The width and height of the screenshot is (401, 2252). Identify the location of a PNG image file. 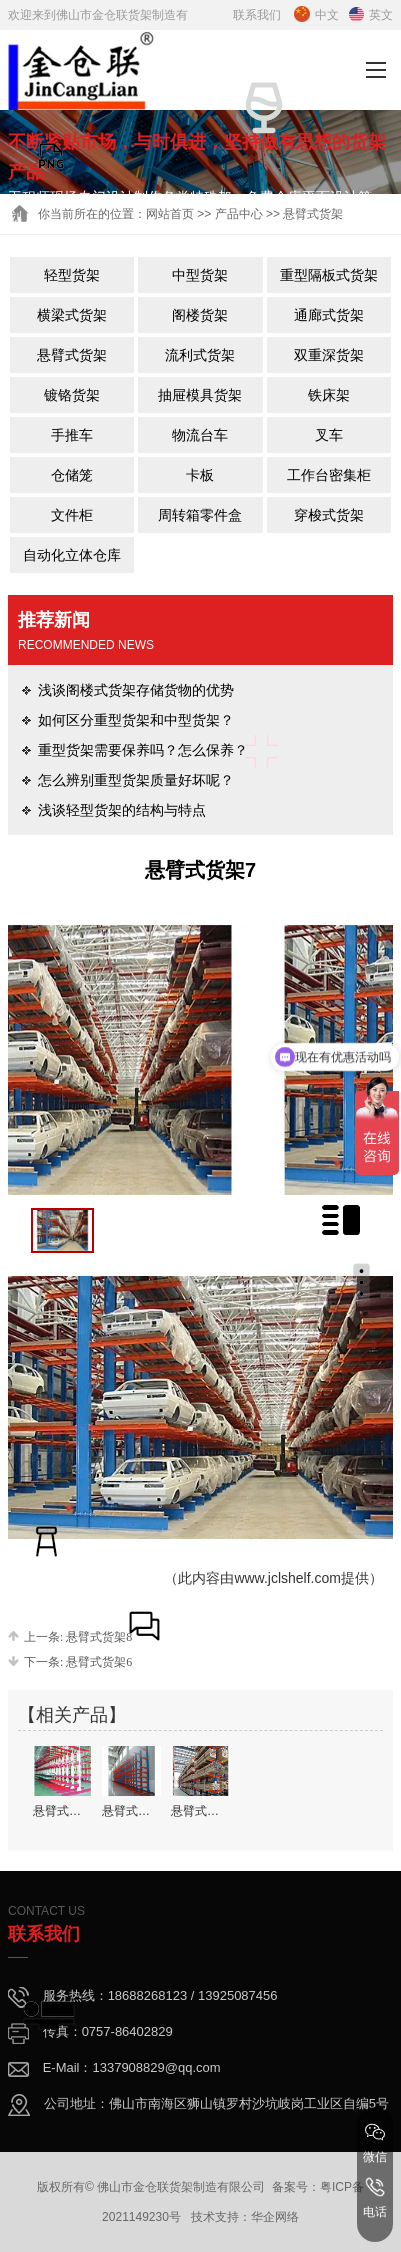
(51, 157).